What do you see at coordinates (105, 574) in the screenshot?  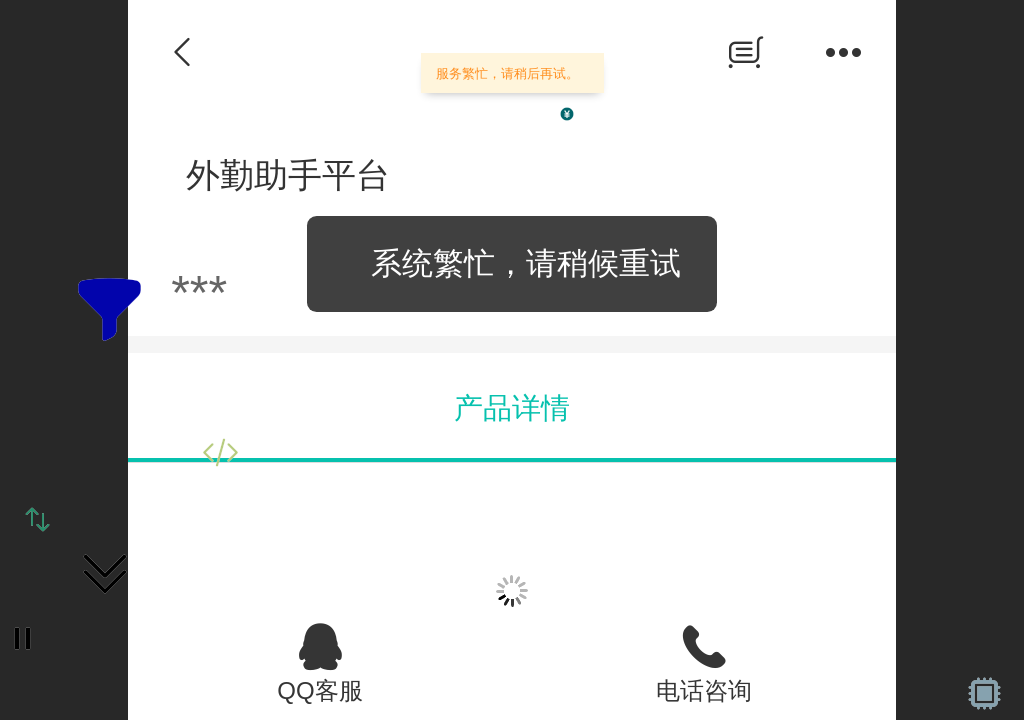 I see `expand to show more content below` at bounding box center [105, 574].